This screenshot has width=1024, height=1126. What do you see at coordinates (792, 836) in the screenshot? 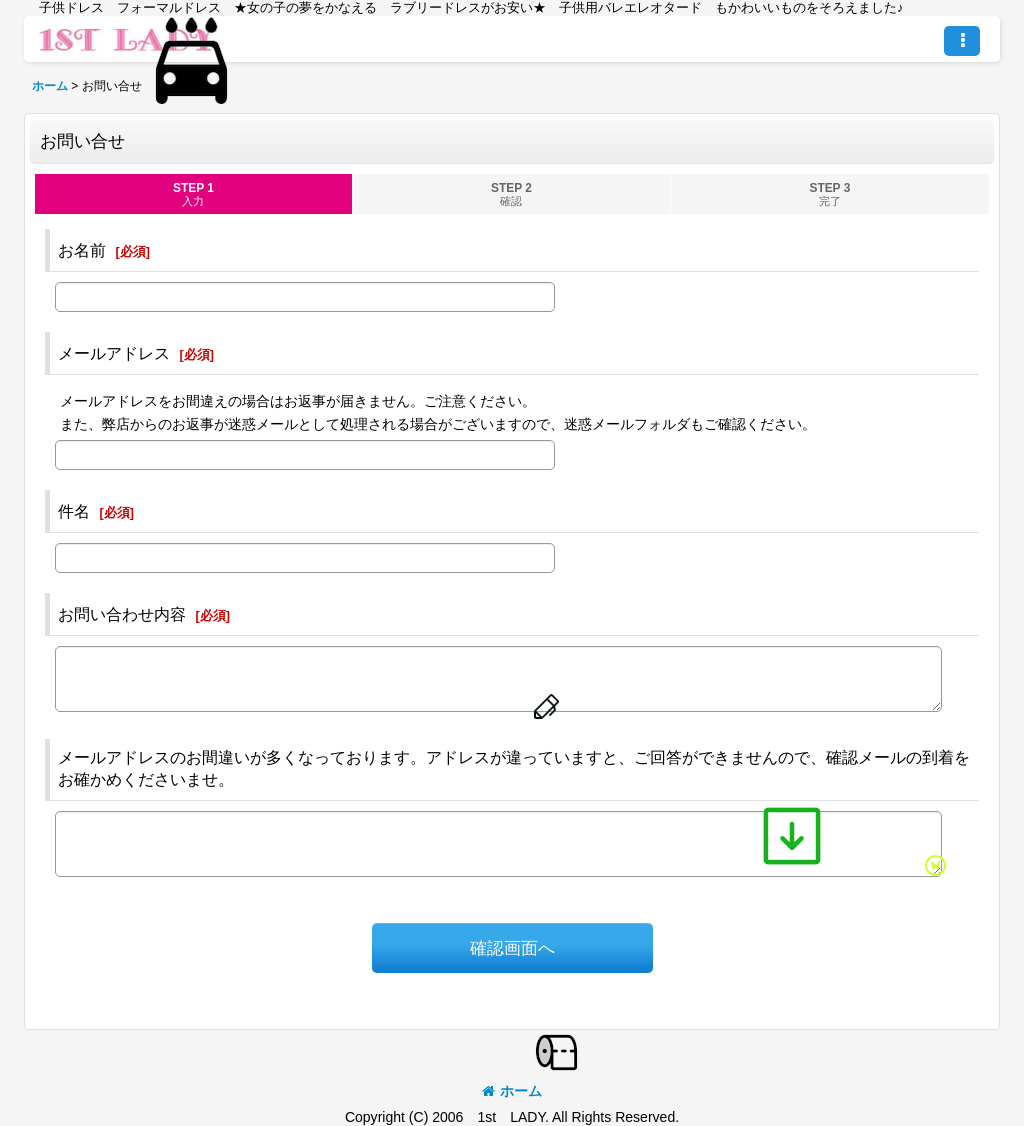
I see `download file or content` at bounding box center [792, 836].